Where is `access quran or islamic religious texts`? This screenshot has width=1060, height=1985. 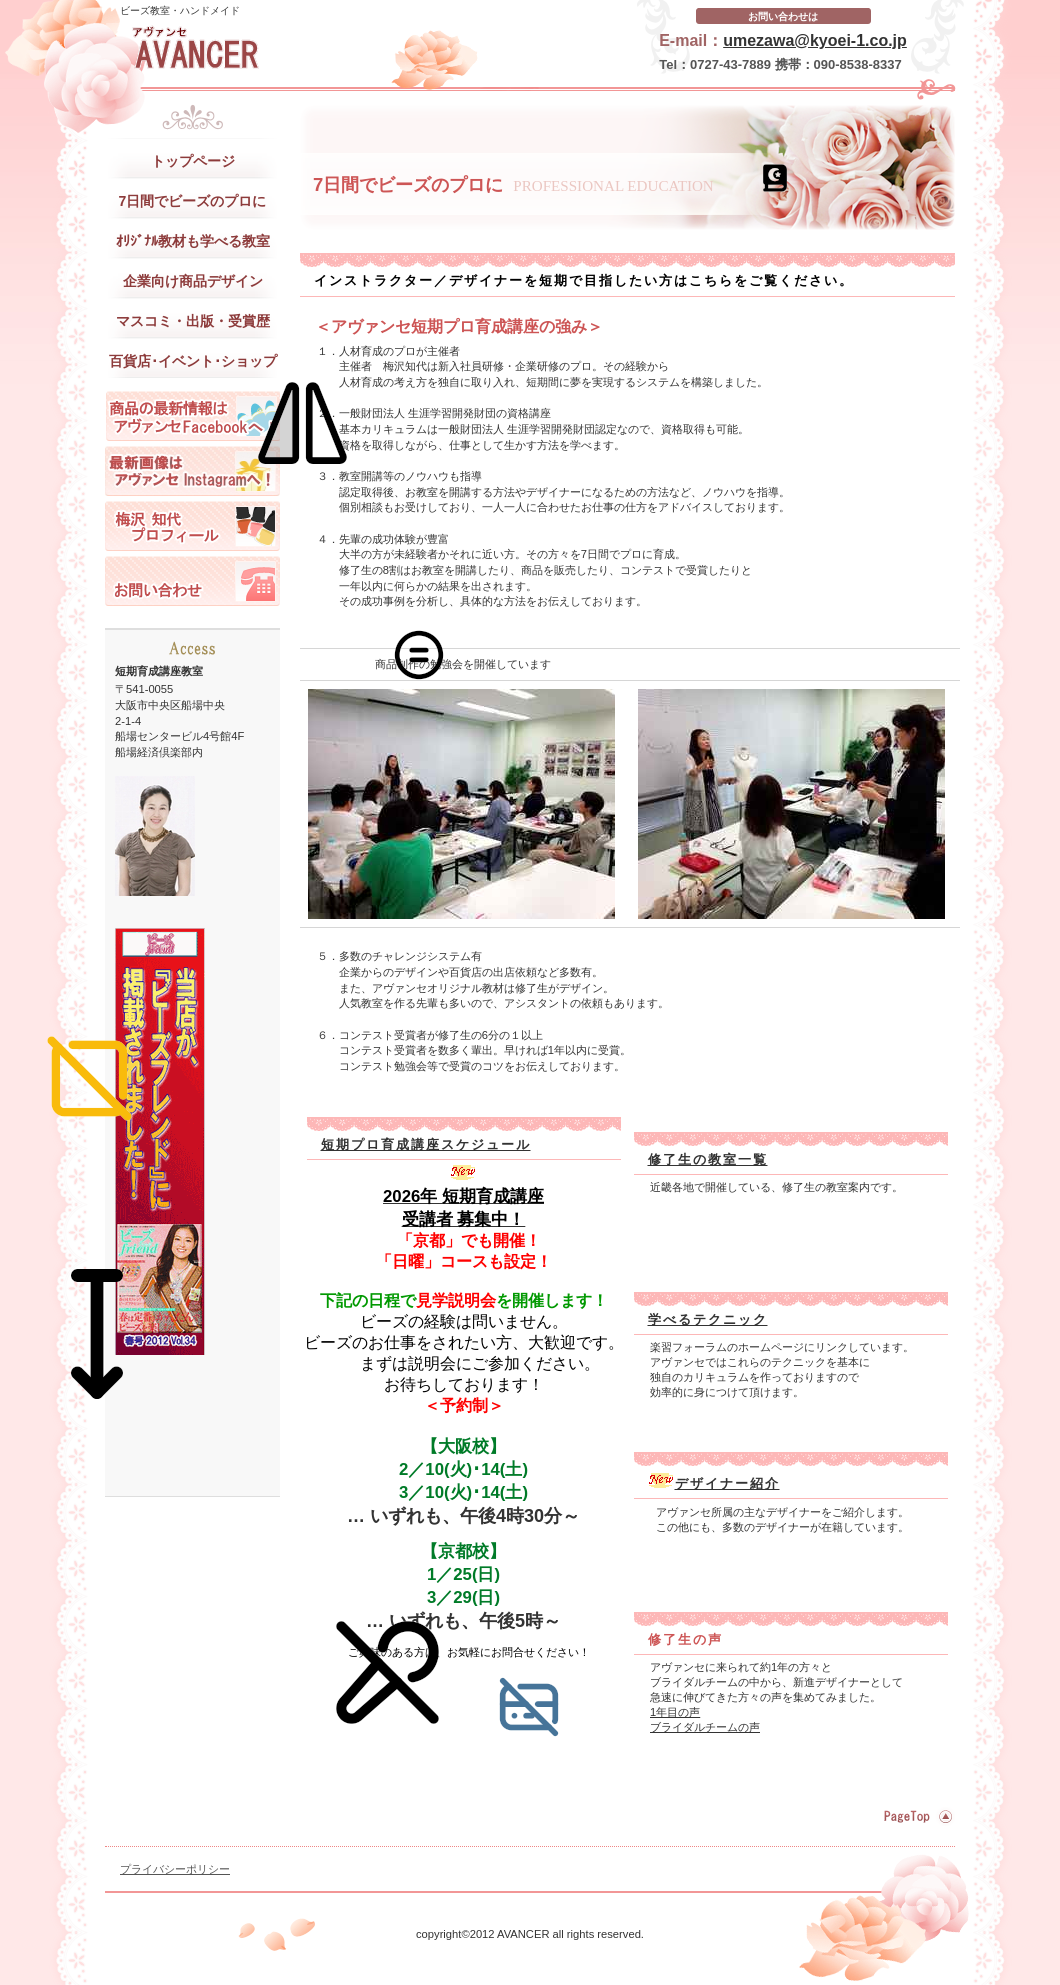
access quran or islamic religious texts is located at coordinates (775, 178).